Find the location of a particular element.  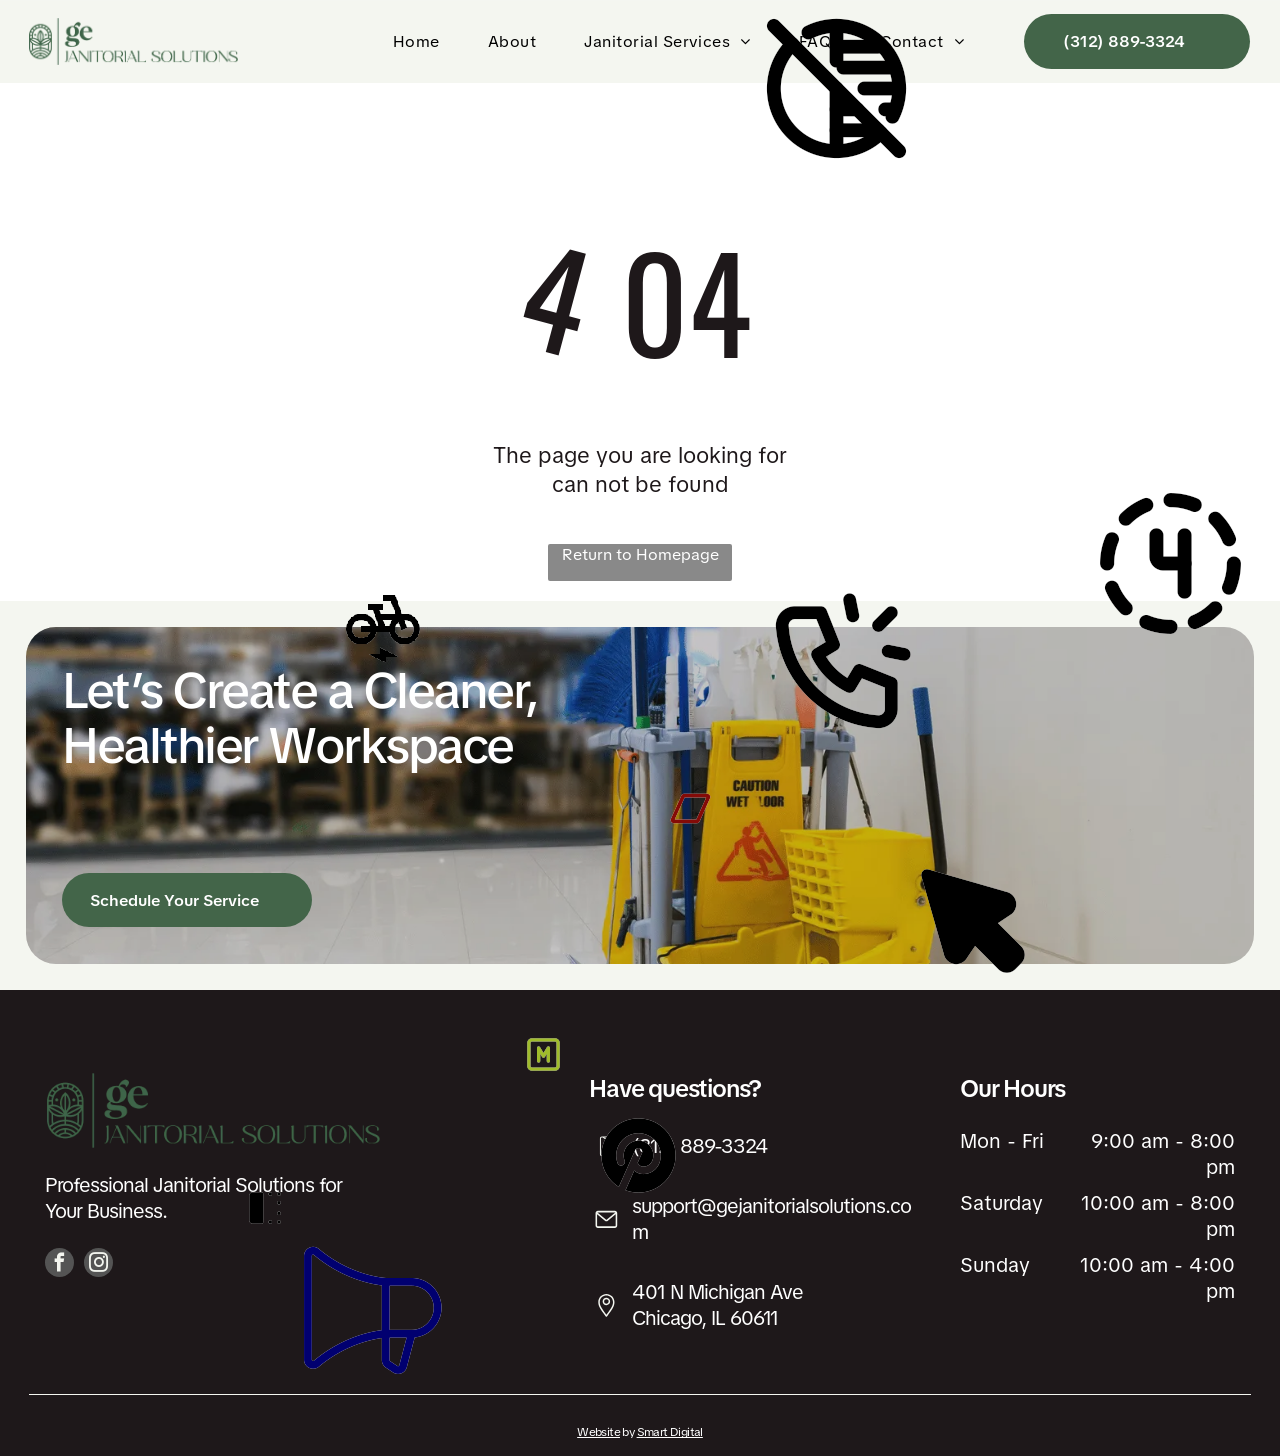

make an announcement or broadcast is located at coordinates (365, 1313).